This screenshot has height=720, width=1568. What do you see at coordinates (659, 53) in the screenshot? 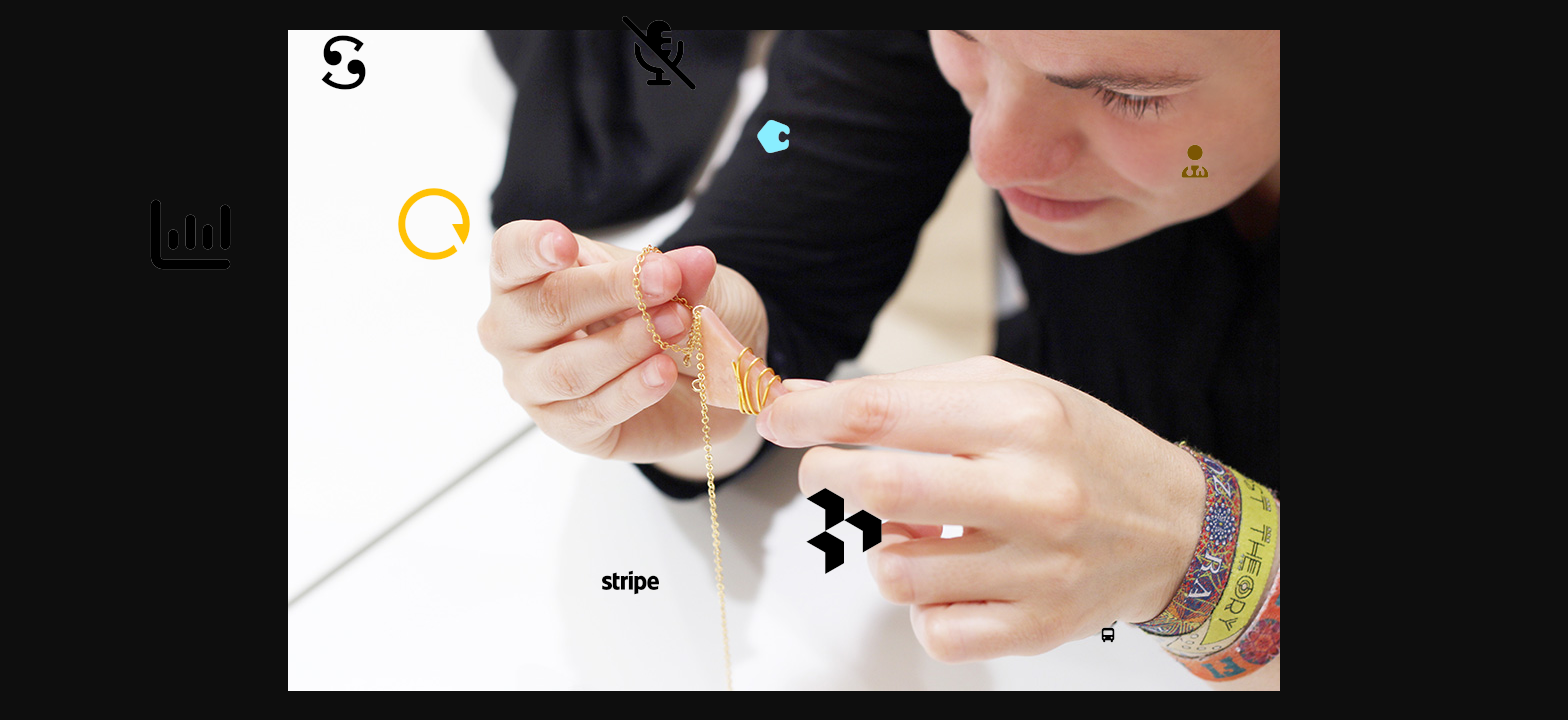
I see `mute your microphone` at bounding box center [659, 53].